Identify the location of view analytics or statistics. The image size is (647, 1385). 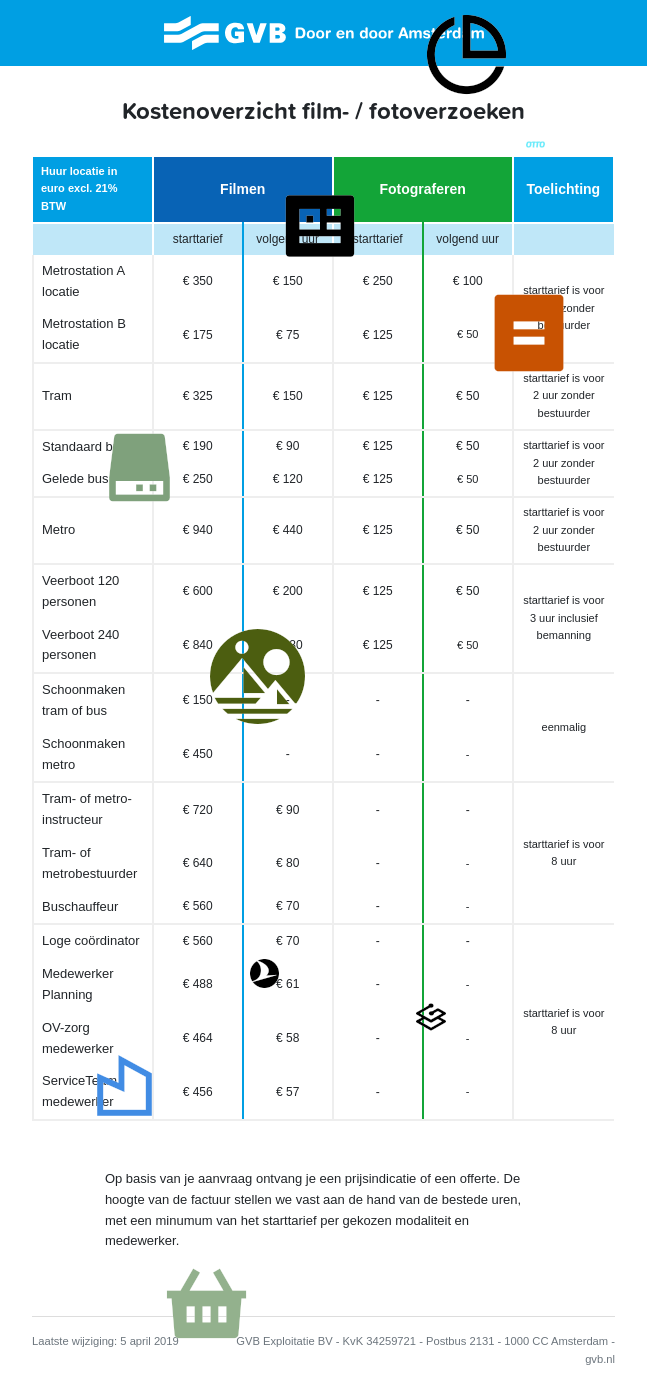
(466, 54).